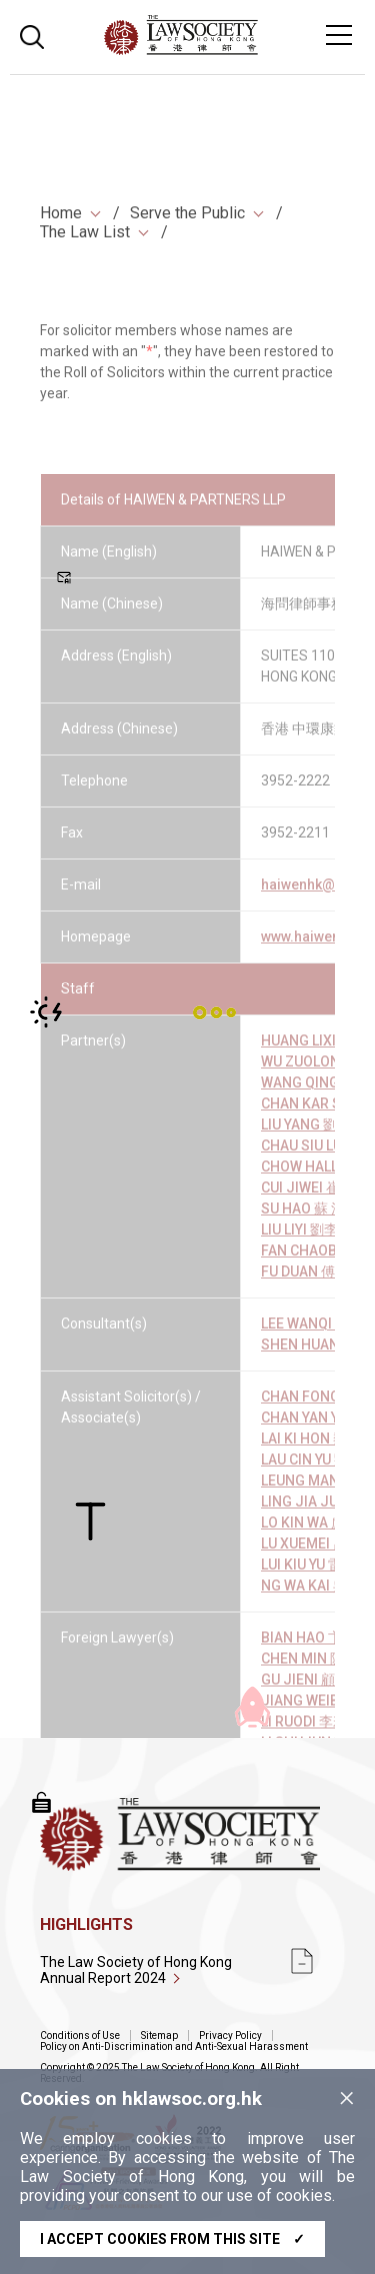  Describe the element at coordinates (41, 1803) in the screenshot. I see `unlocked or unsecured state` at that location.